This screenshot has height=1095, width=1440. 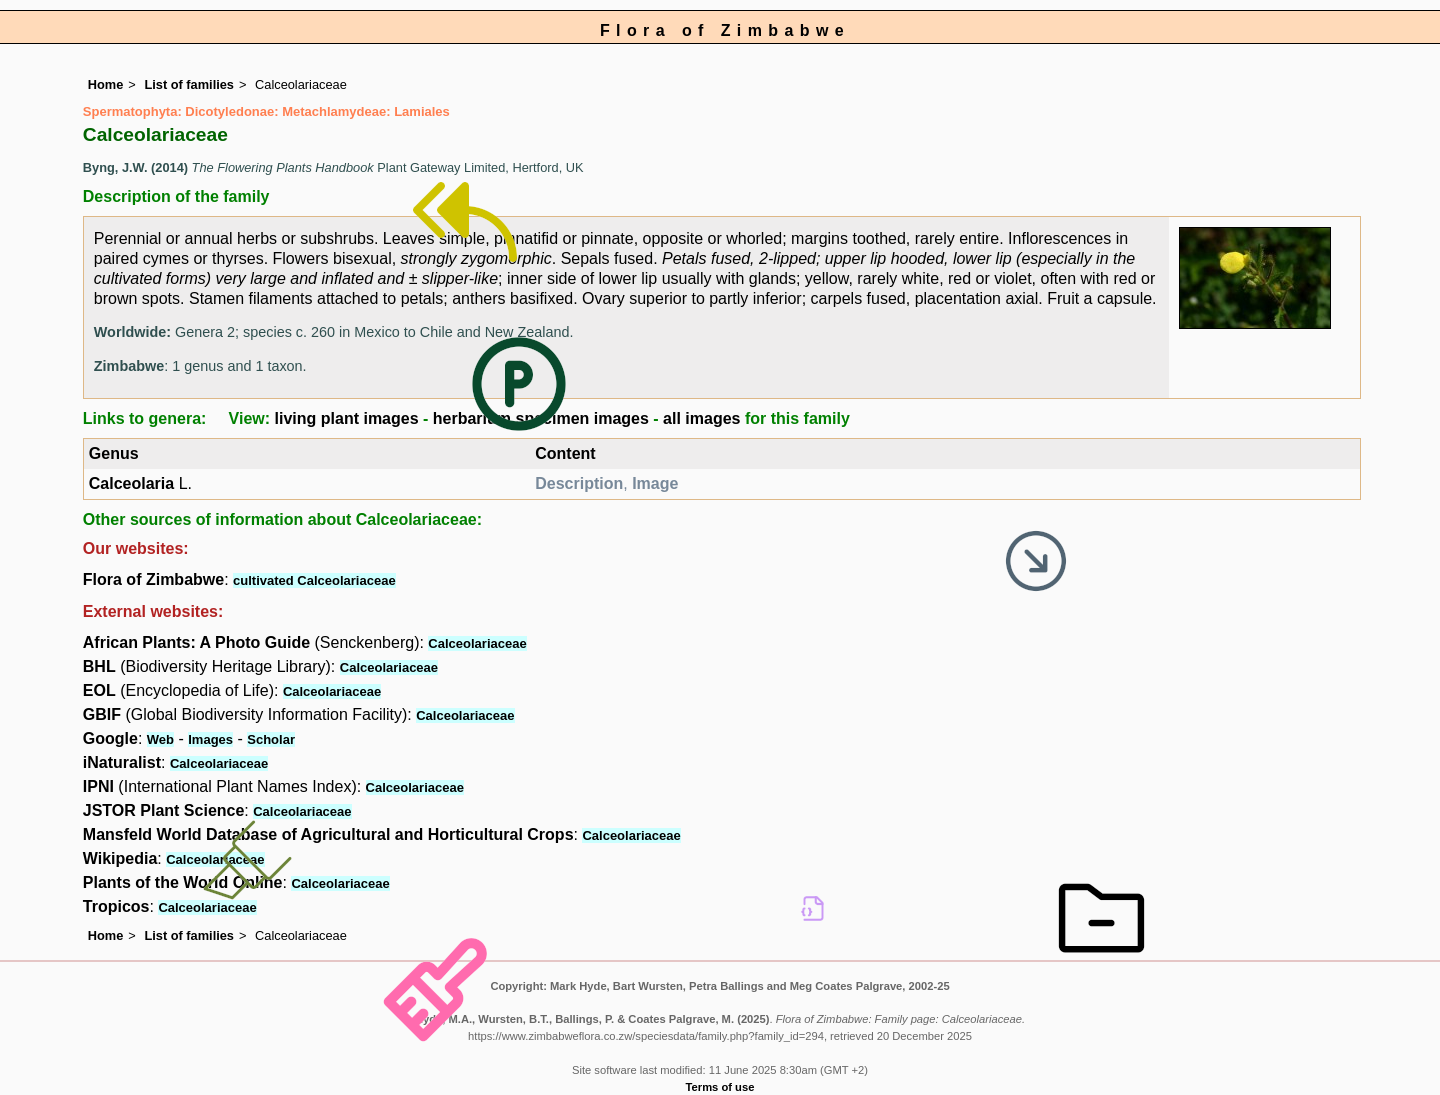 I want to click on reply all to a message or email, so click(x=465, y=222).